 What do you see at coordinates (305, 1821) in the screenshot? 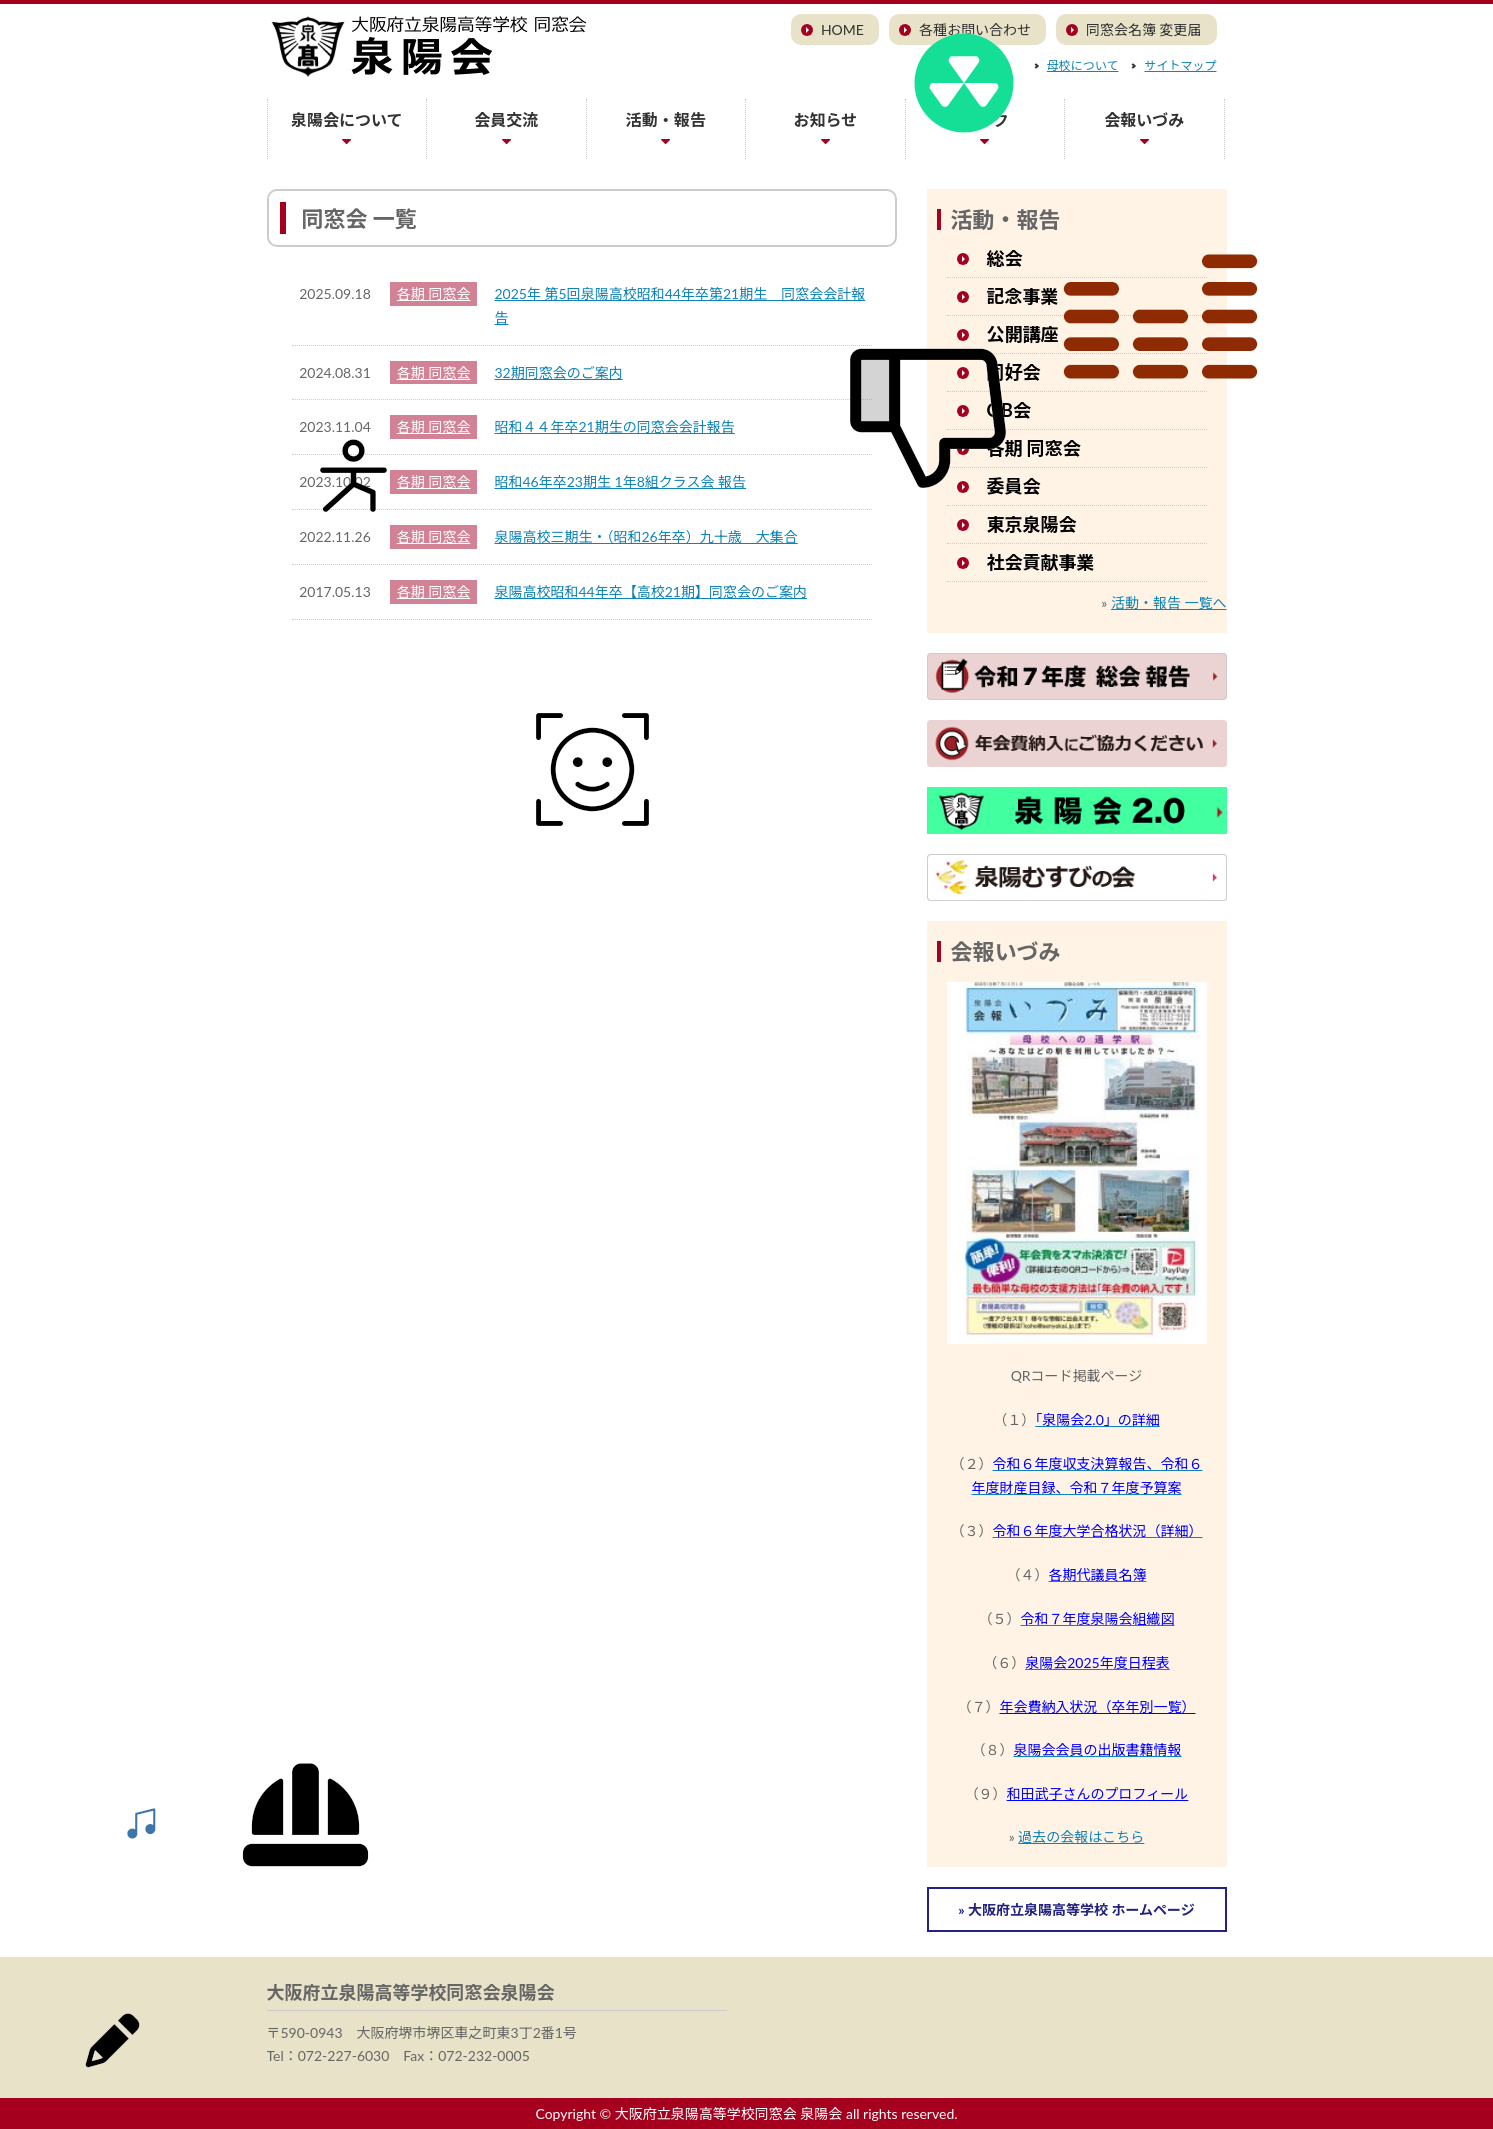
I see `access construction or work site features` at bounding box center [305, 1821].